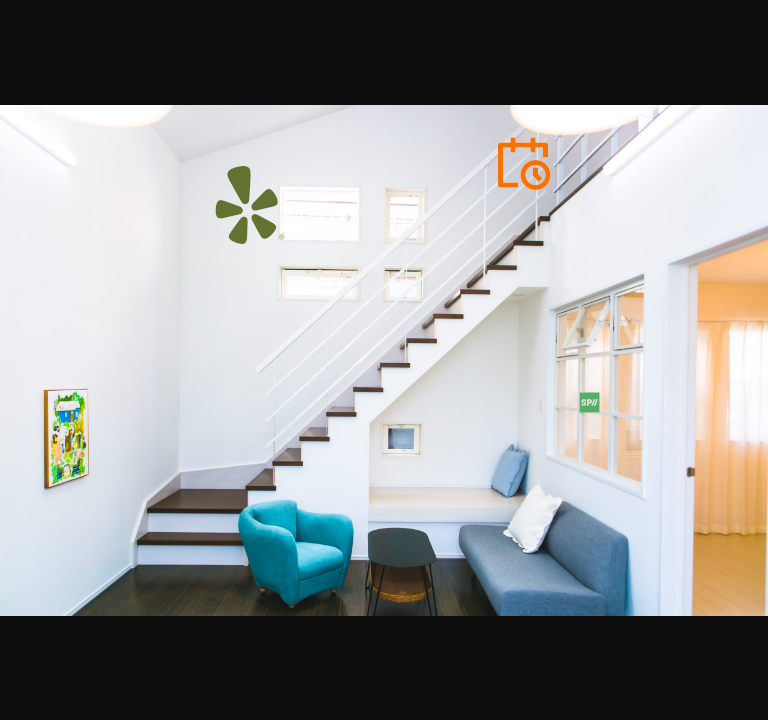  Describe the element at coordinates (250, 205) in the screenshot. I see `open the Yelp app` at that location.